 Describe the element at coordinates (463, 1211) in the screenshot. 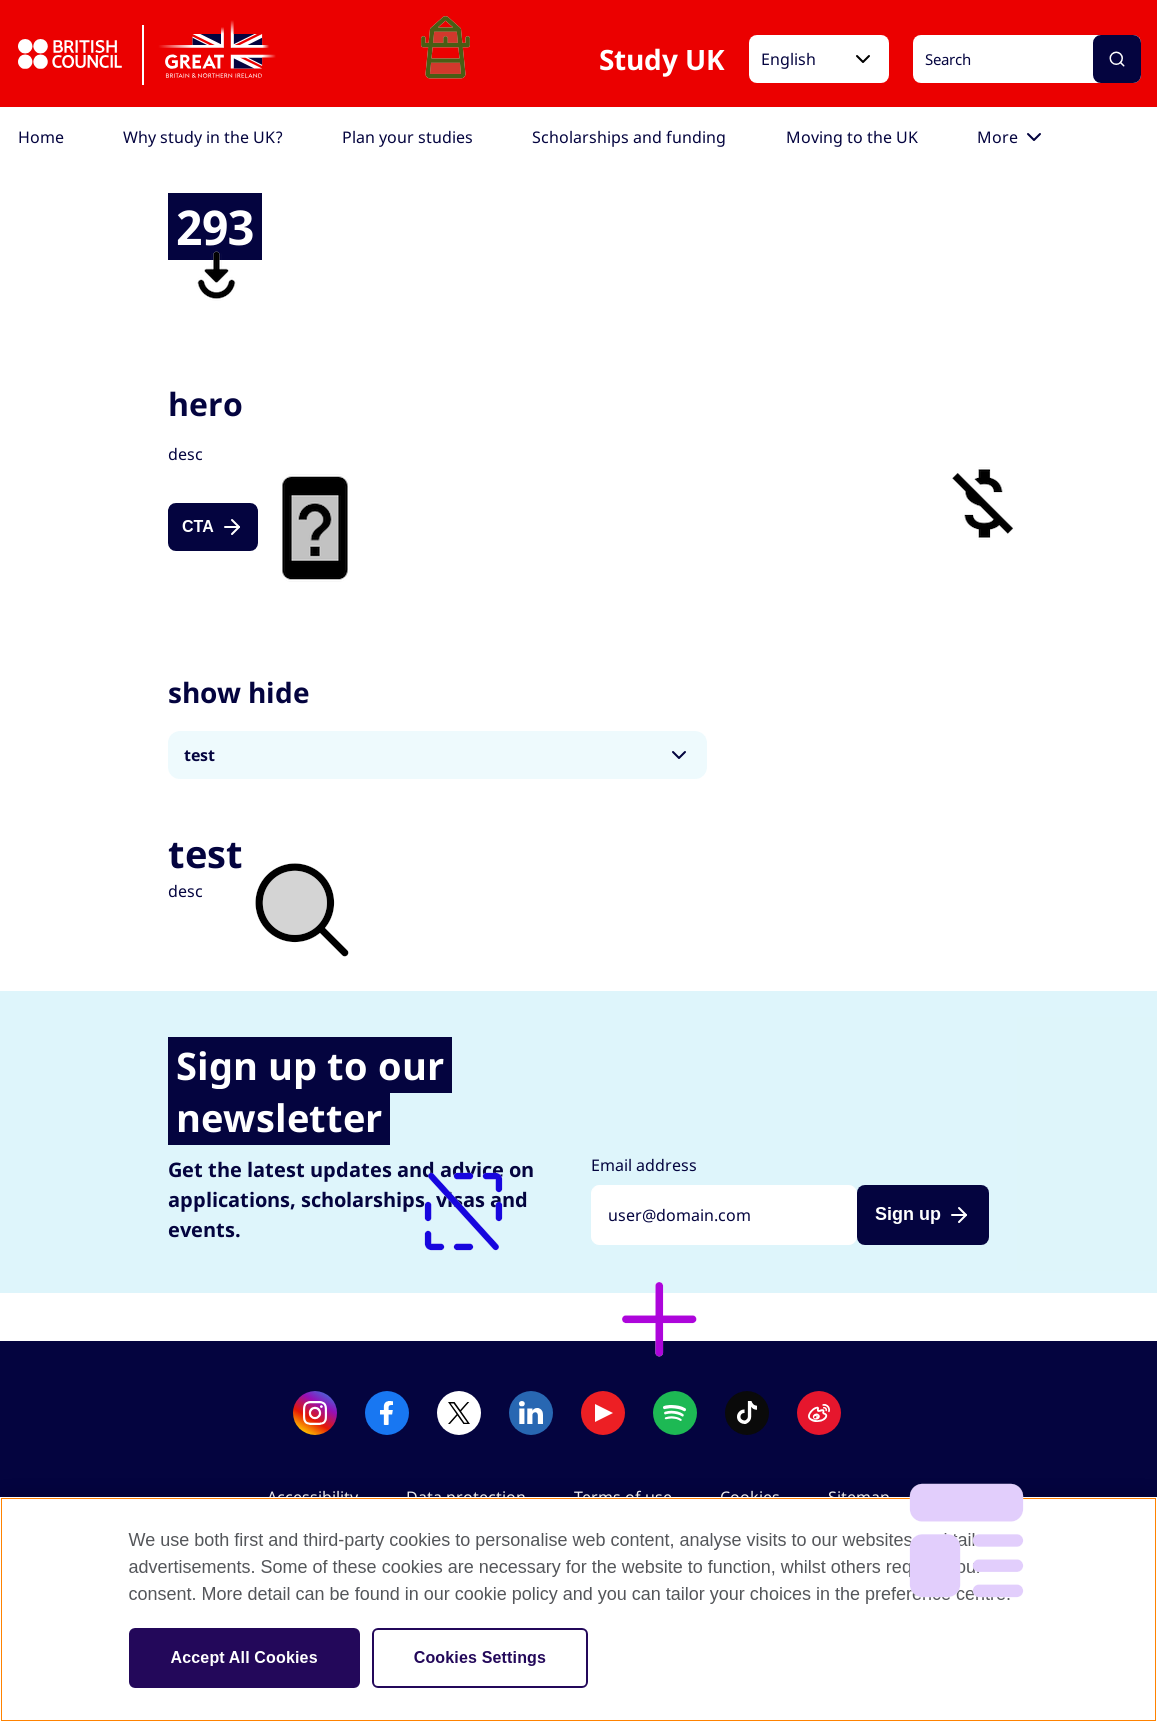

I see `disable selection mode` at that location.